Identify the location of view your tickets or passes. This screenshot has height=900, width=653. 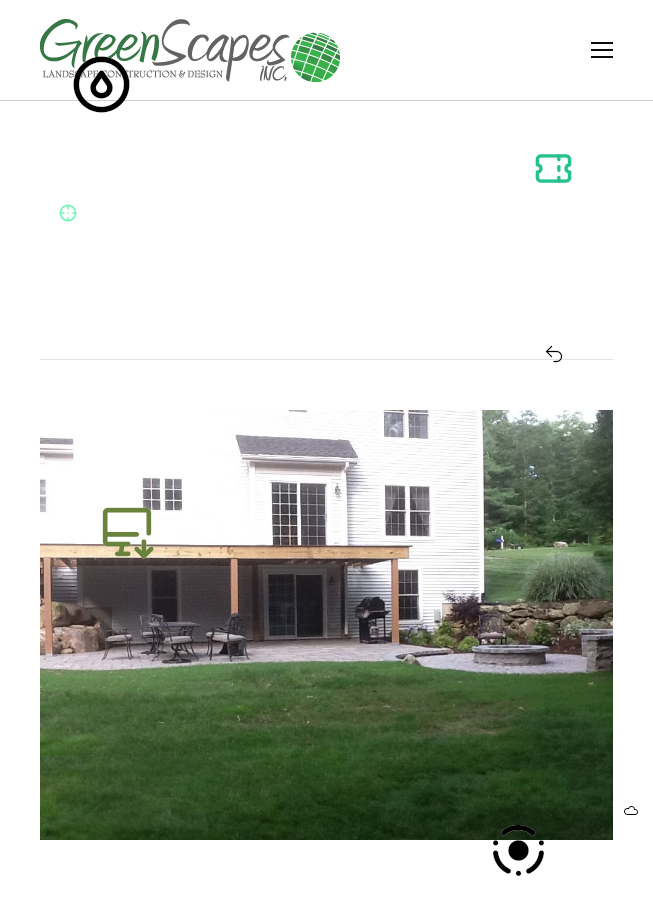
(553, 168).